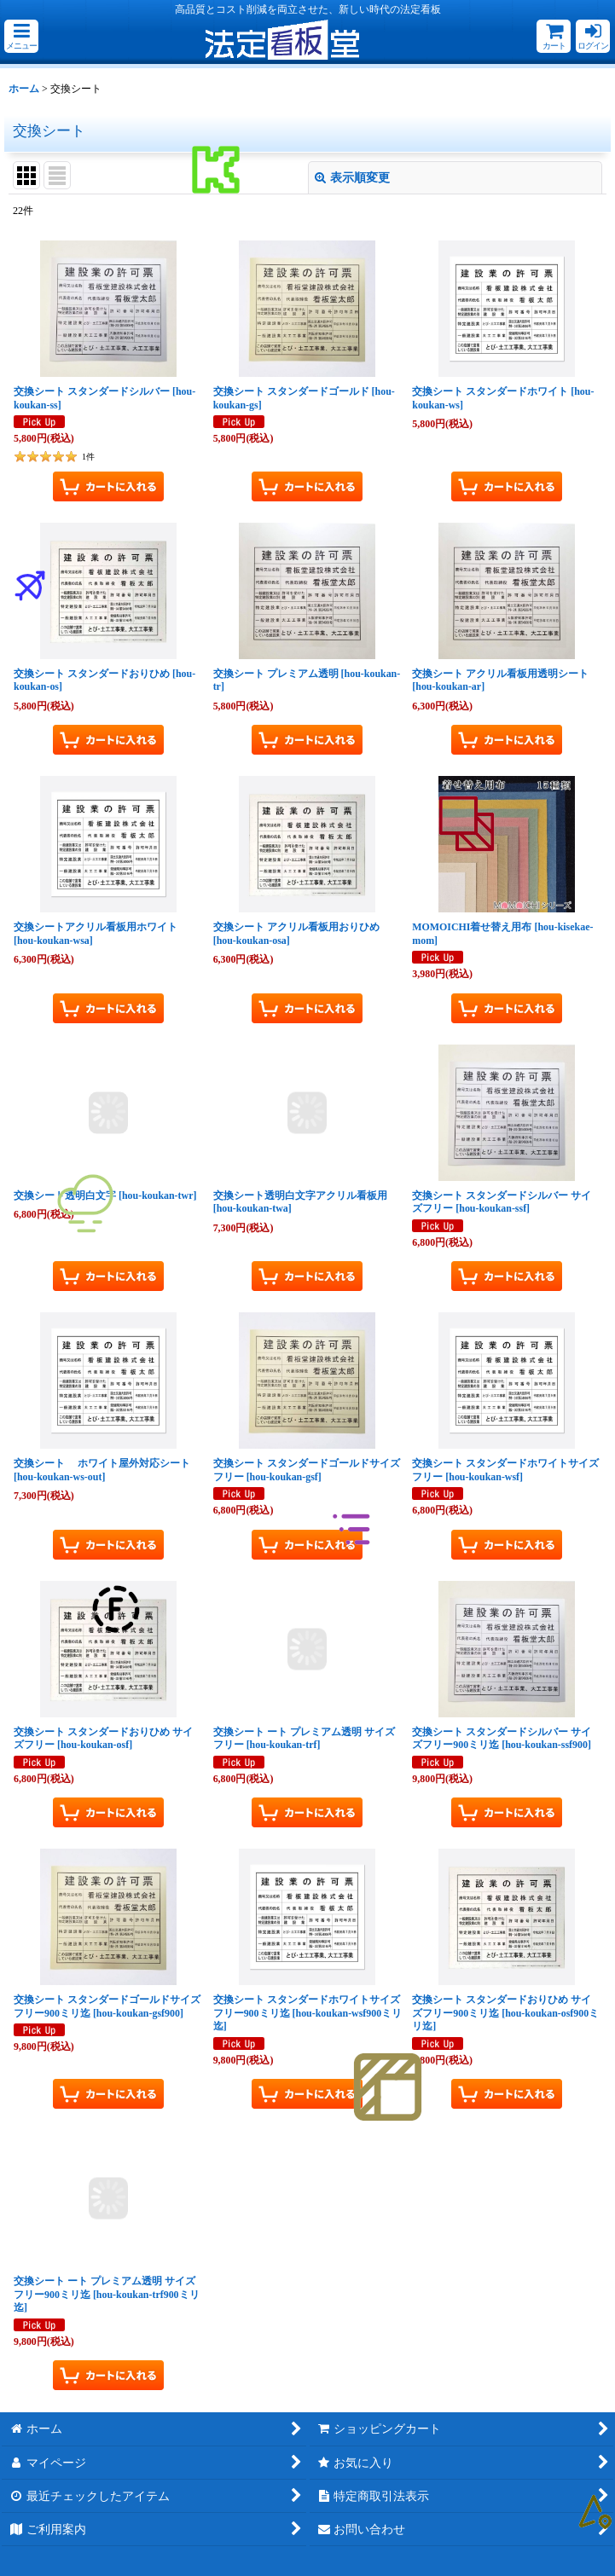 The height and width of the screenshot is (2576, 615). What do you see at coordinates (85, 1202) in the screenshot?
I see `indicates foggy weather conditions` at bounding box center [85, 1202].